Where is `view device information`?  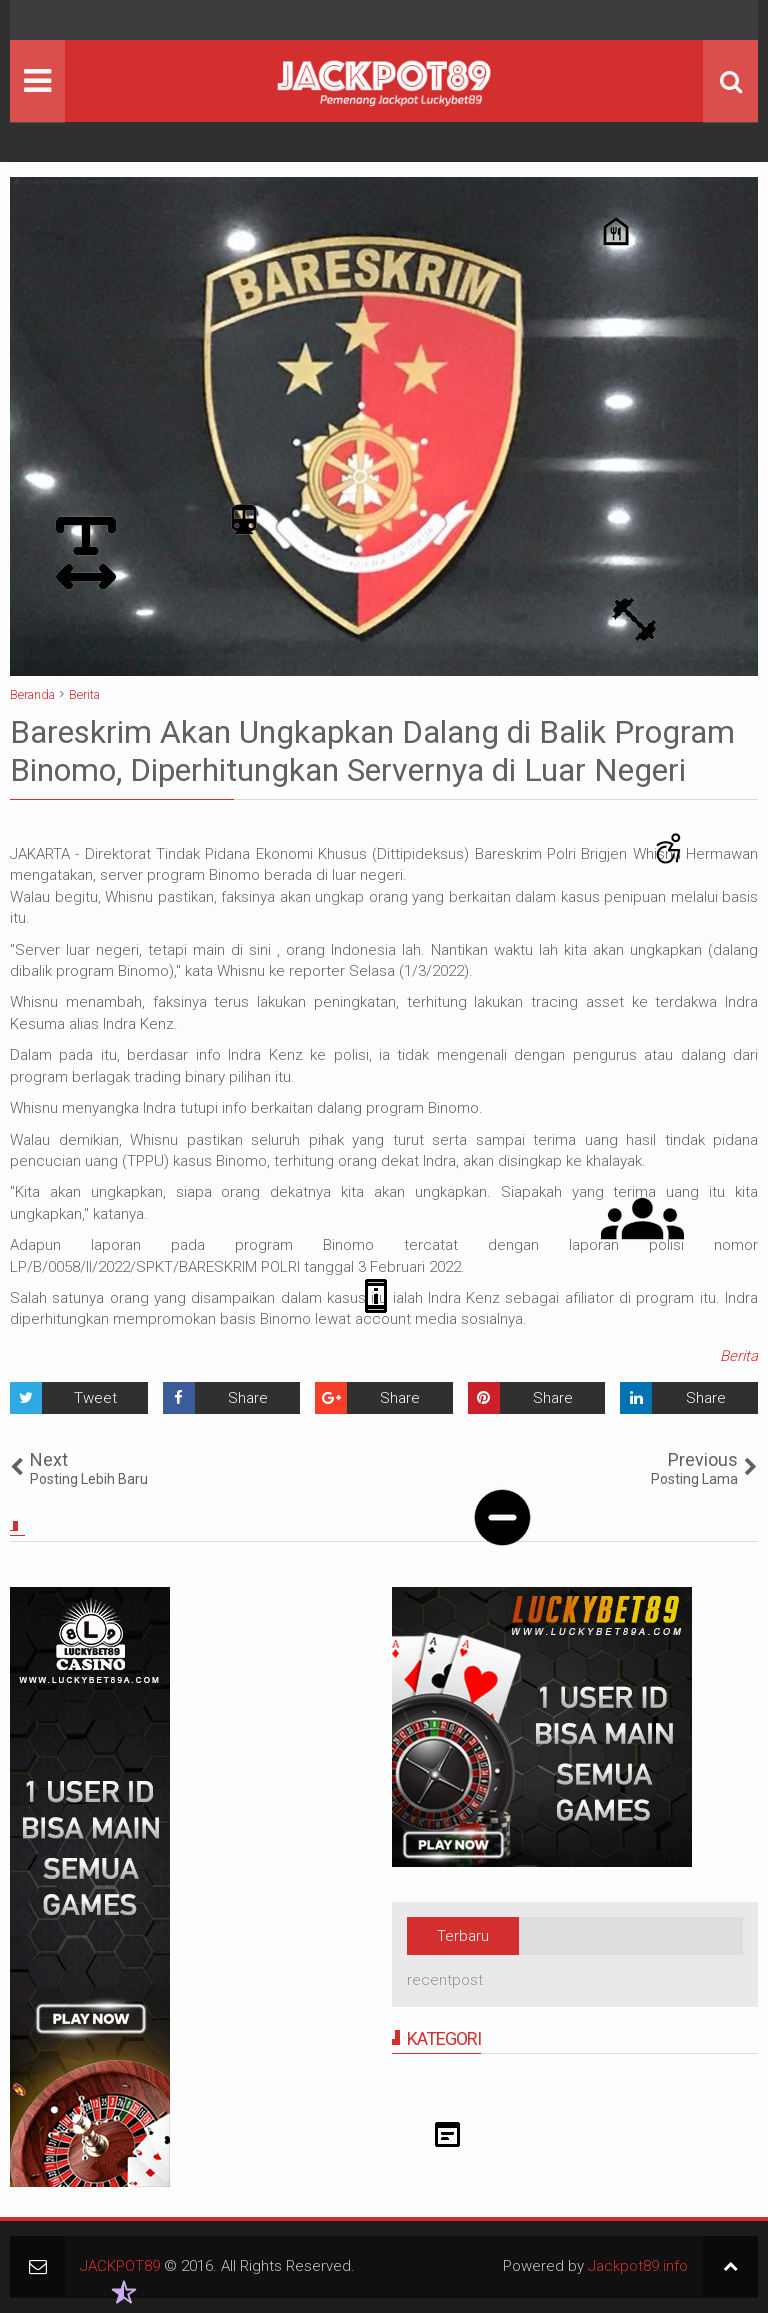 view device information is located at coordinates (376, 1296).